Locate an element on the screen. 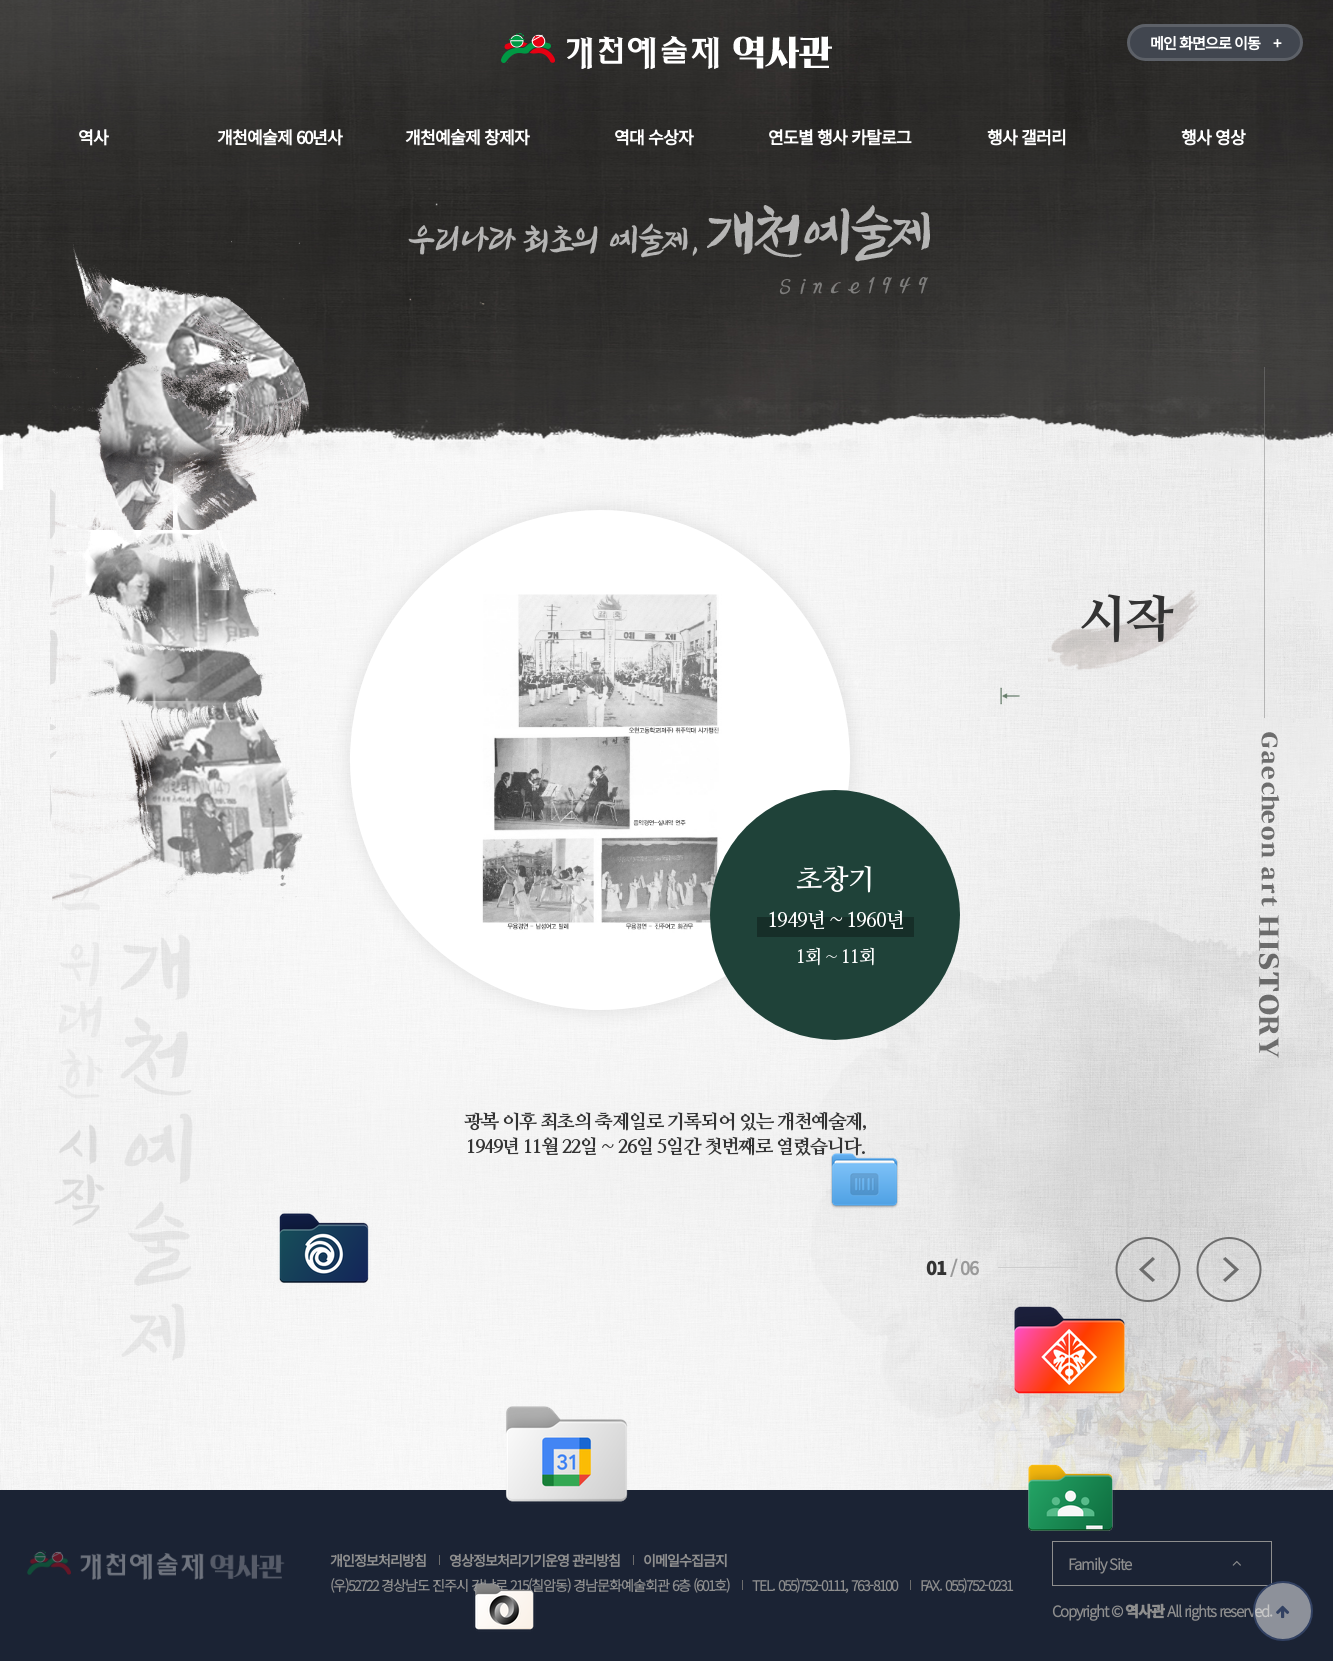 The width and height of the screenshot is (1333, 1661). go to the first item in a list or sequence is located at coordinates (1010, 696).